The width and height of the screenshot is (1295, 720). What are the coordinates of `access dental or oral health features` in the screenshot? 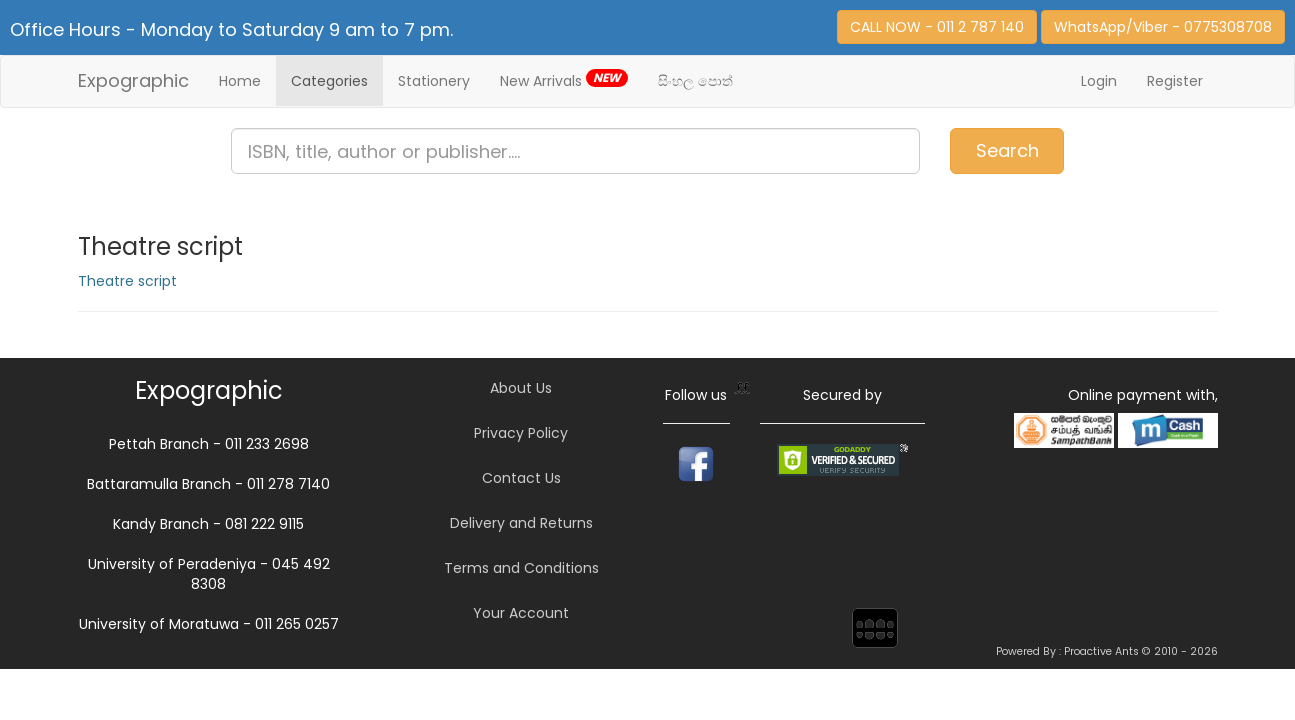 It's located at (875, 628).